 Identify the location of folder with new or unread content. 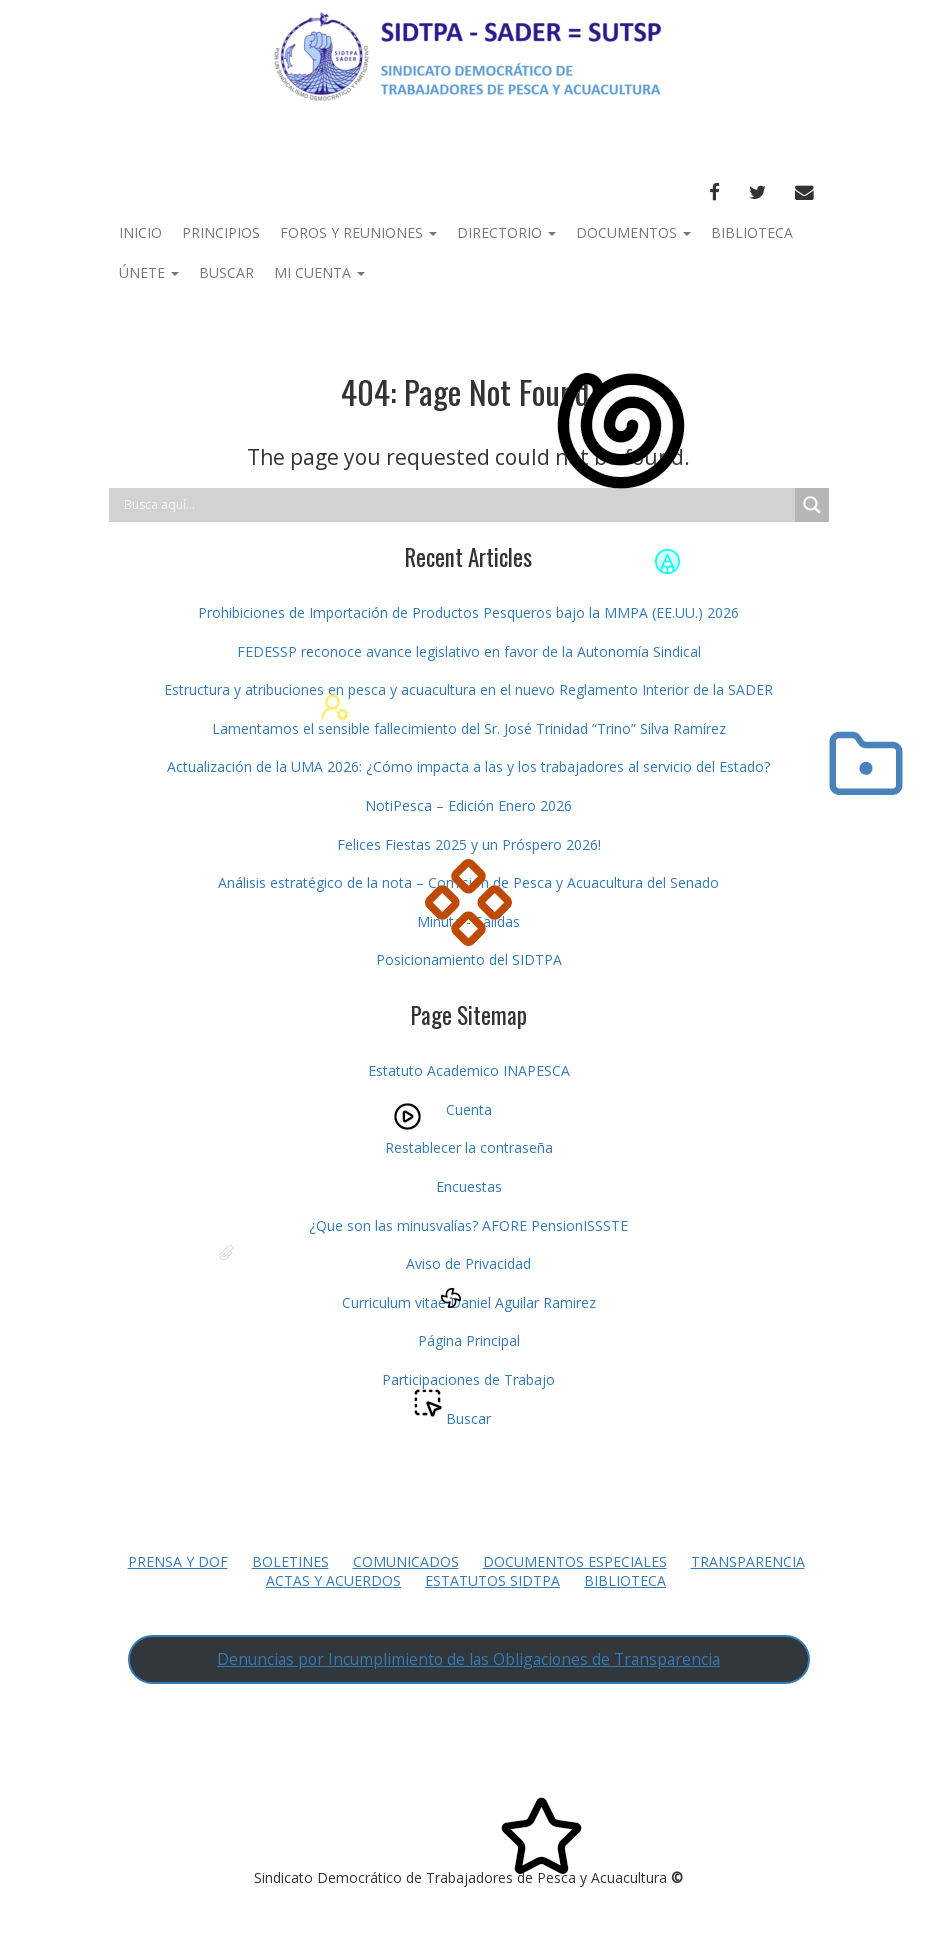
(866, 765).